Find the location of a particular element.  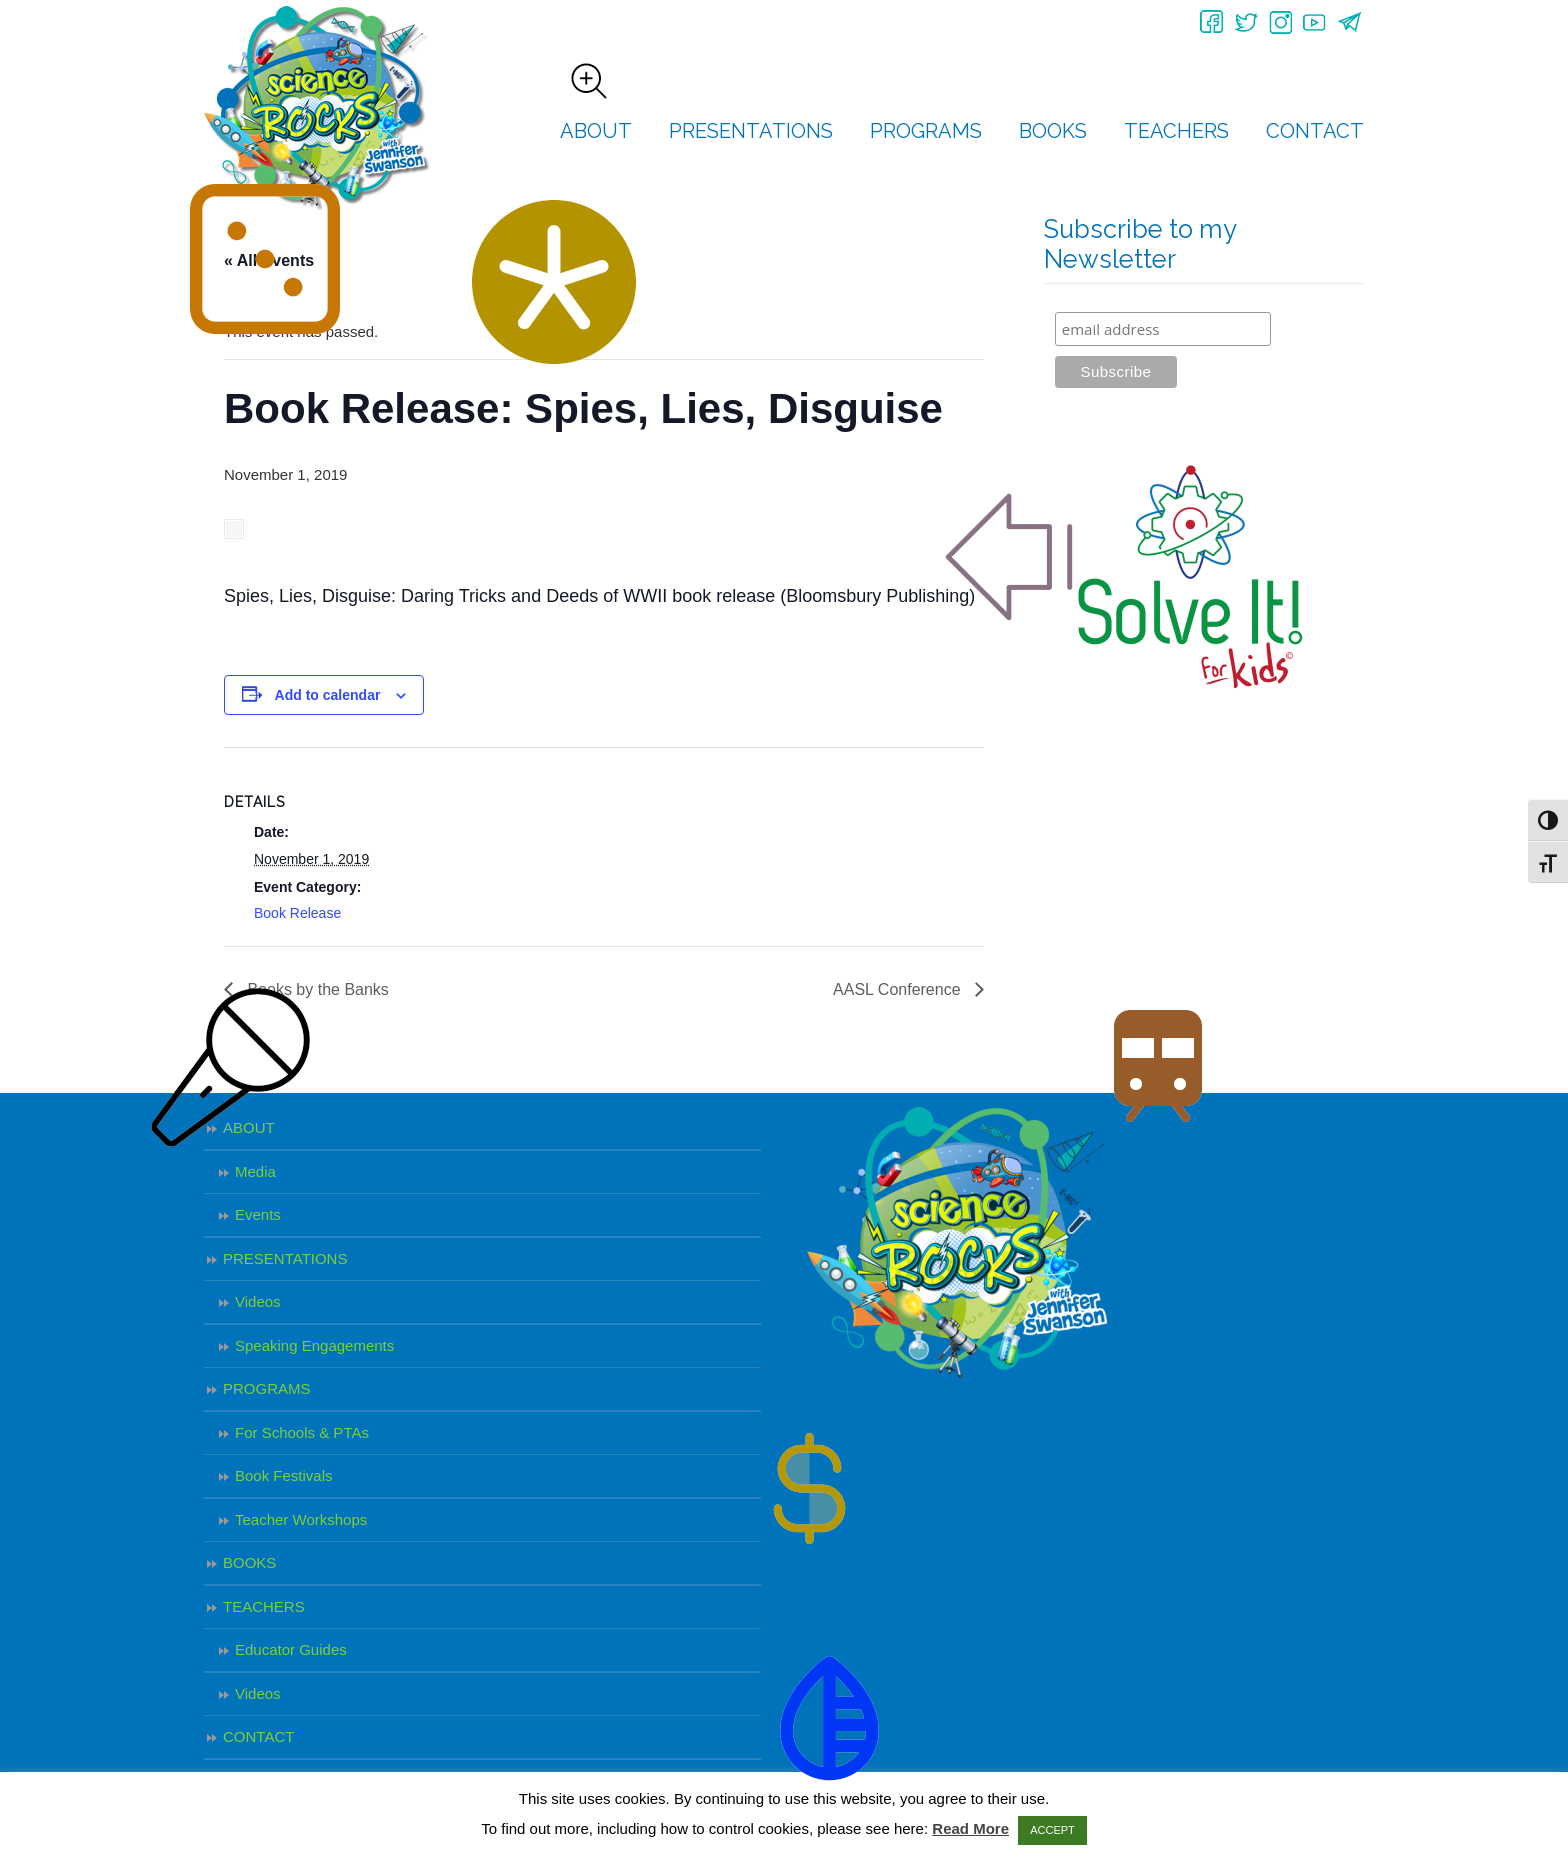

view pricing or payment options is located at coordinates (809, 1488).